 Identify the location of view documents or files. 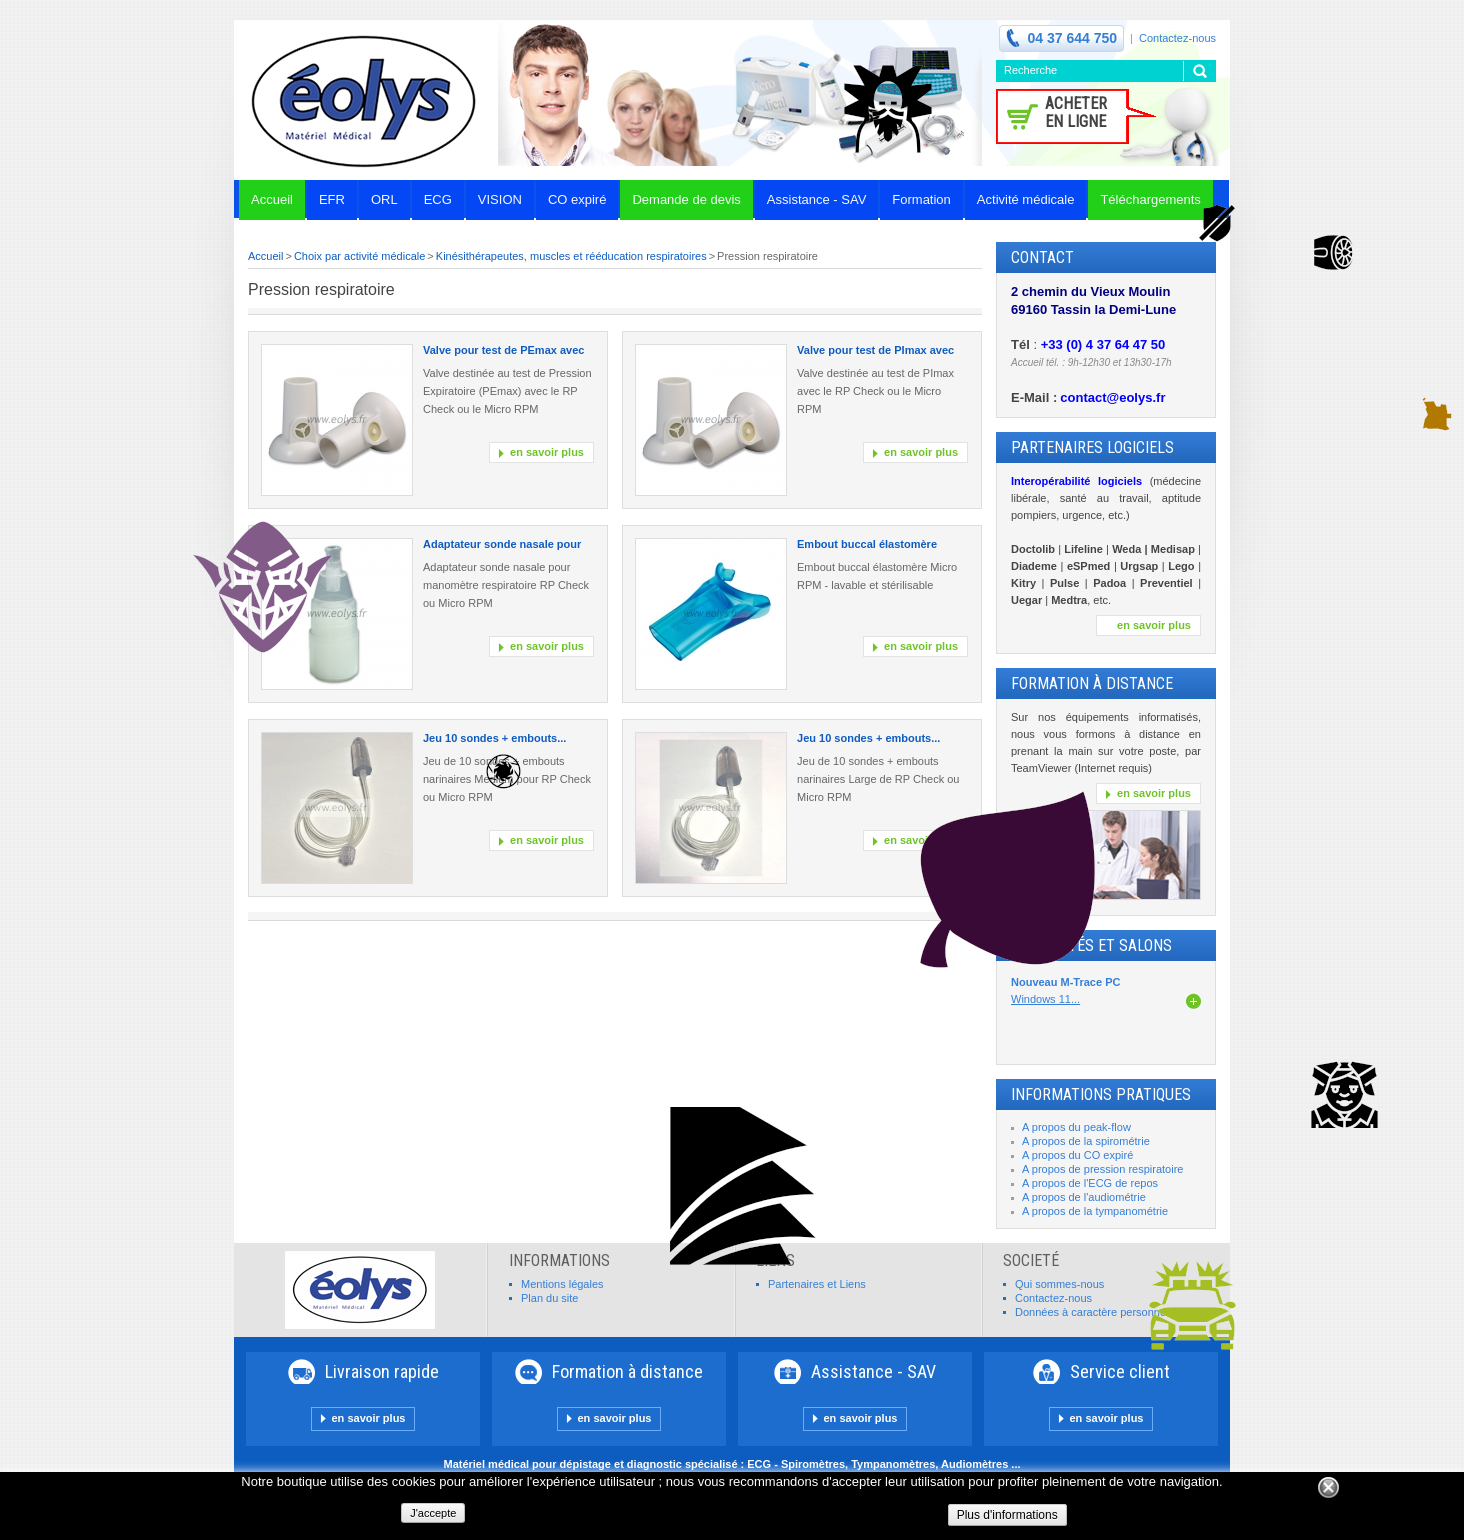
(749, 1186).